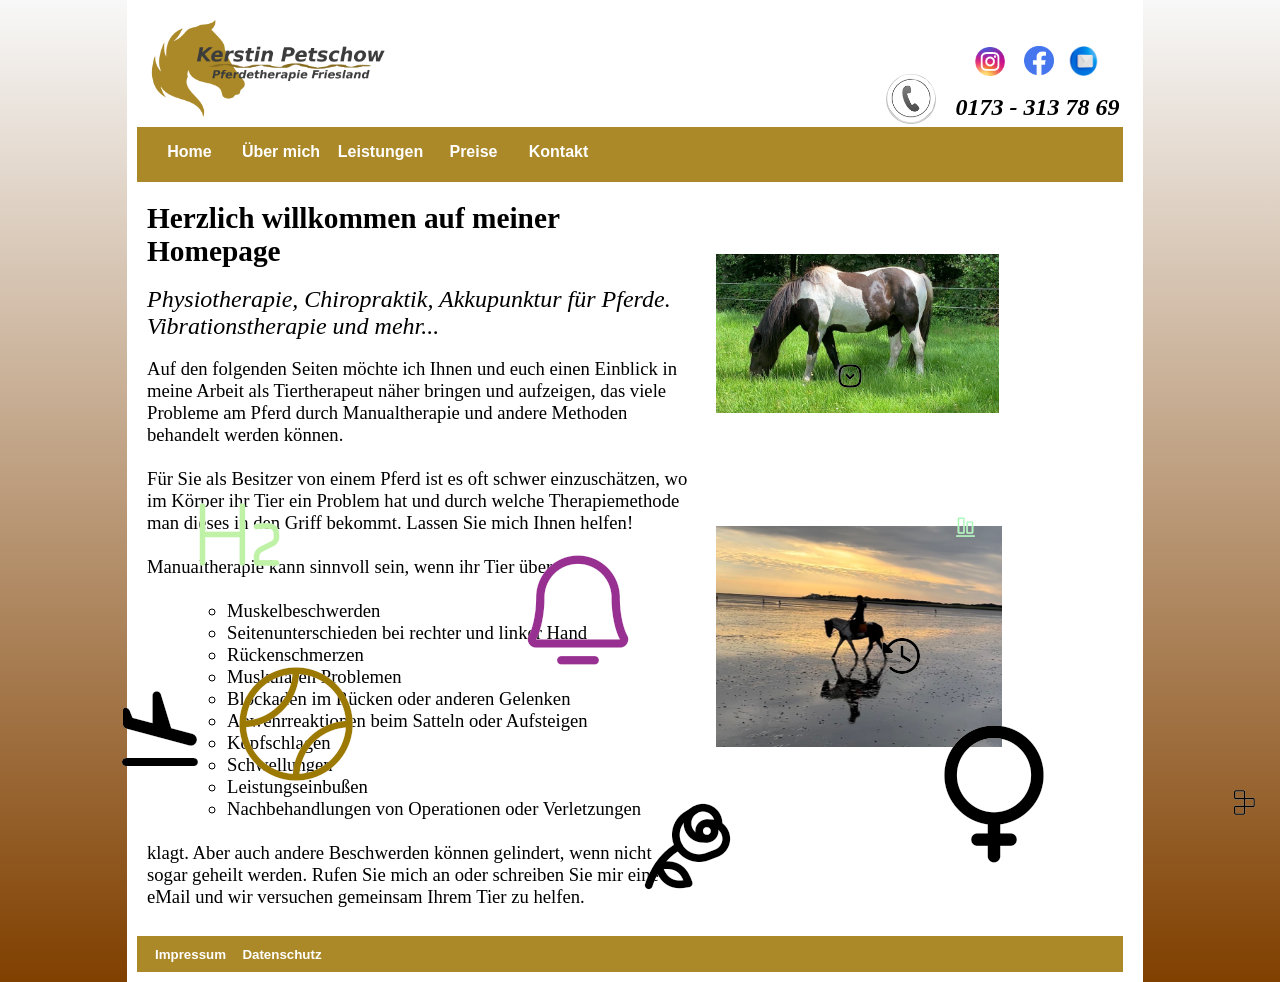 This screenshot has height=982, width=1280. I want to click on expand dropdown menu or content, so click(850, 376).